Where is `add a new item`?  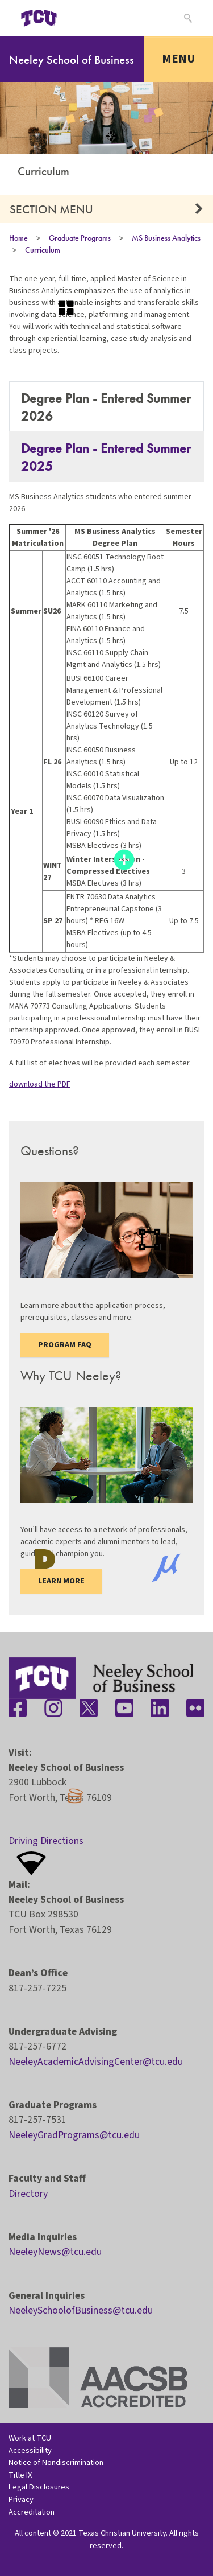
add a new item is located at coordinates (124, 859).